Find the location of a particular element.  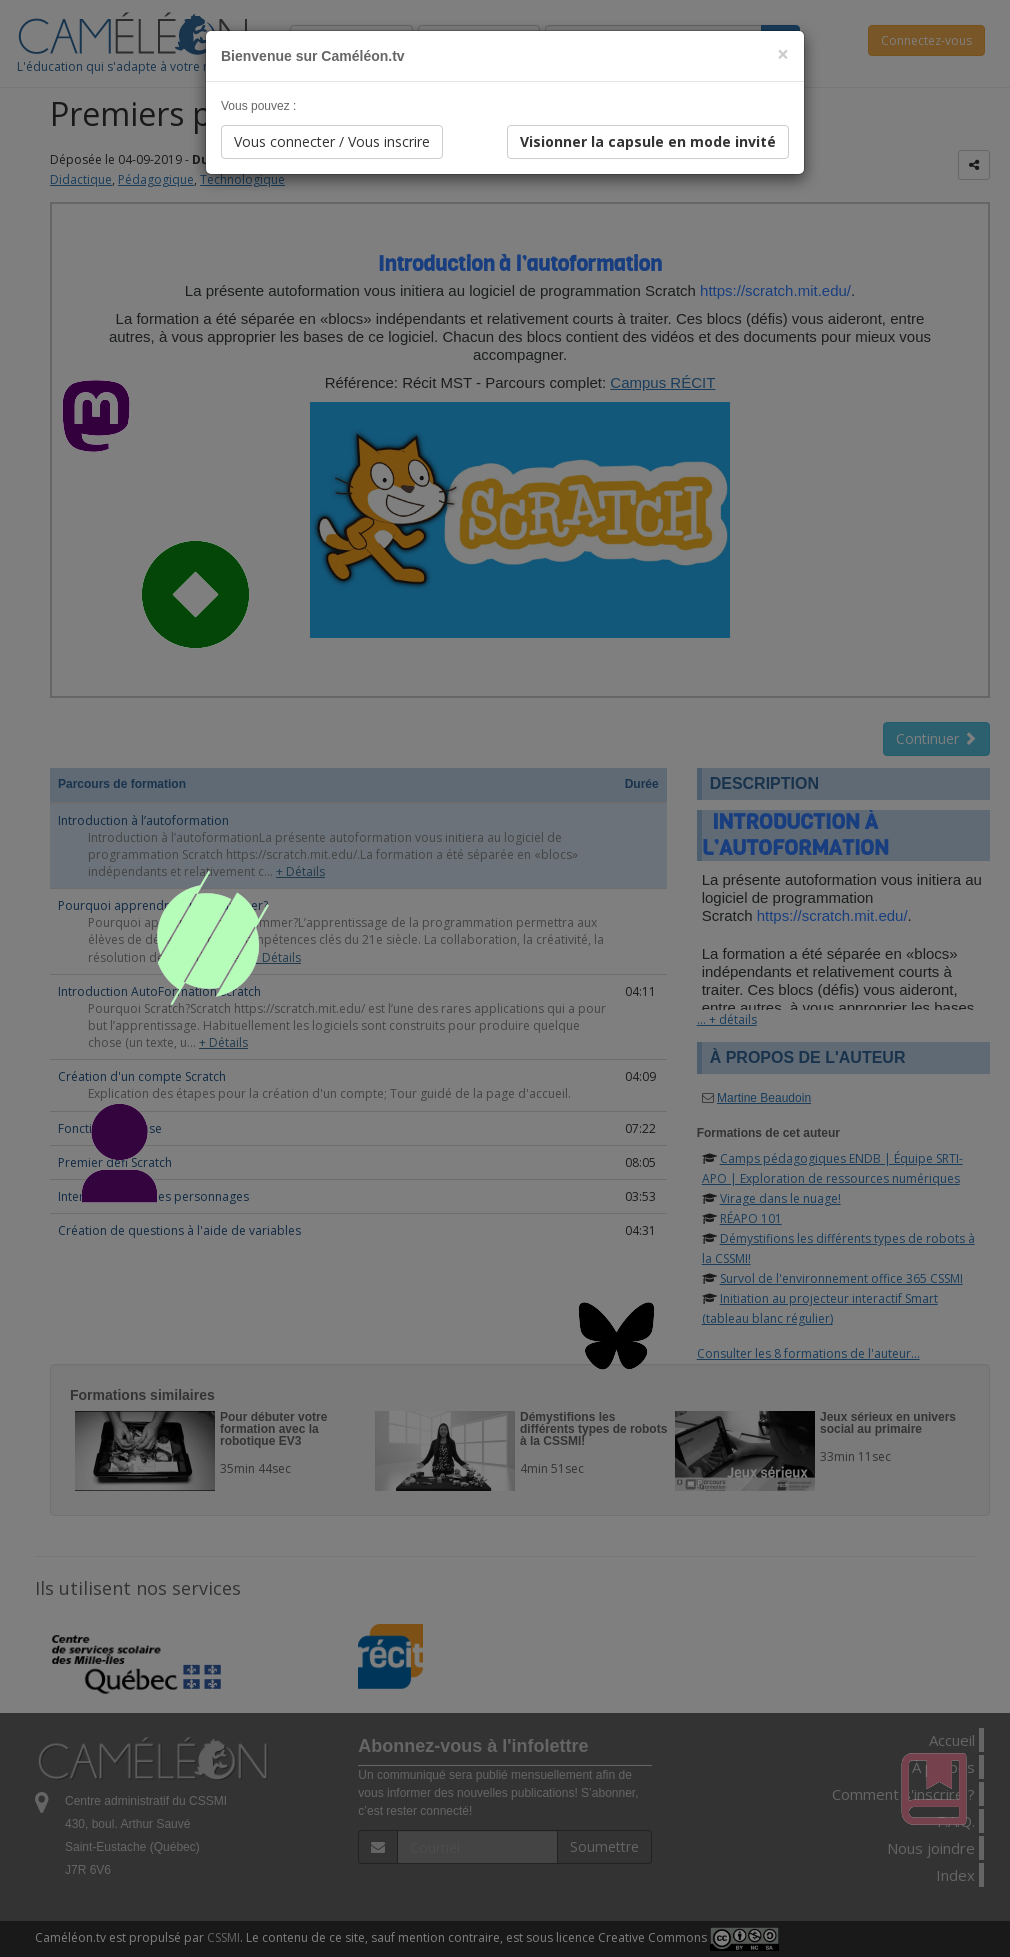

view bookmarked items is located at coordinates (934, 1789).